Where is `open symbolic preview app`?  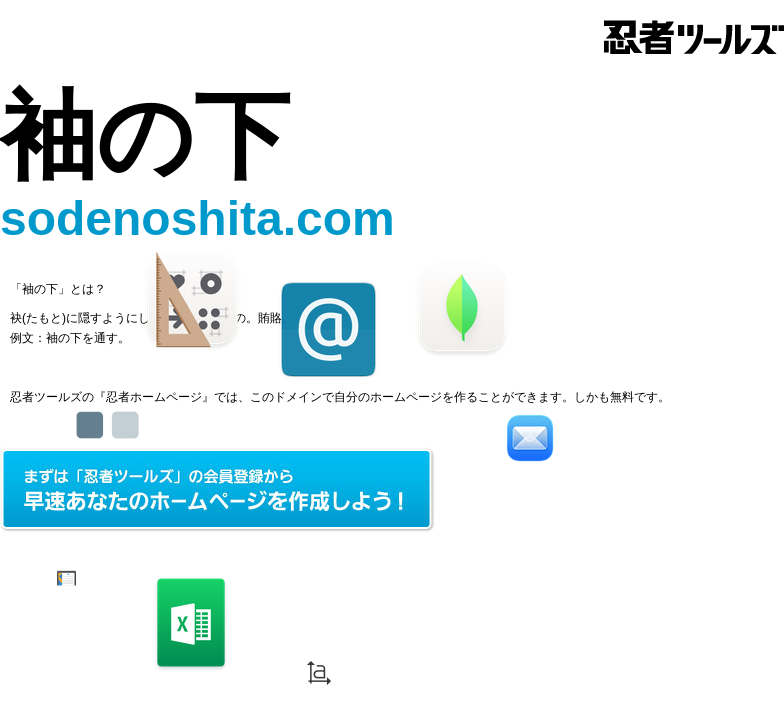
open symbolic preview app is located at coordinates (192, 299).